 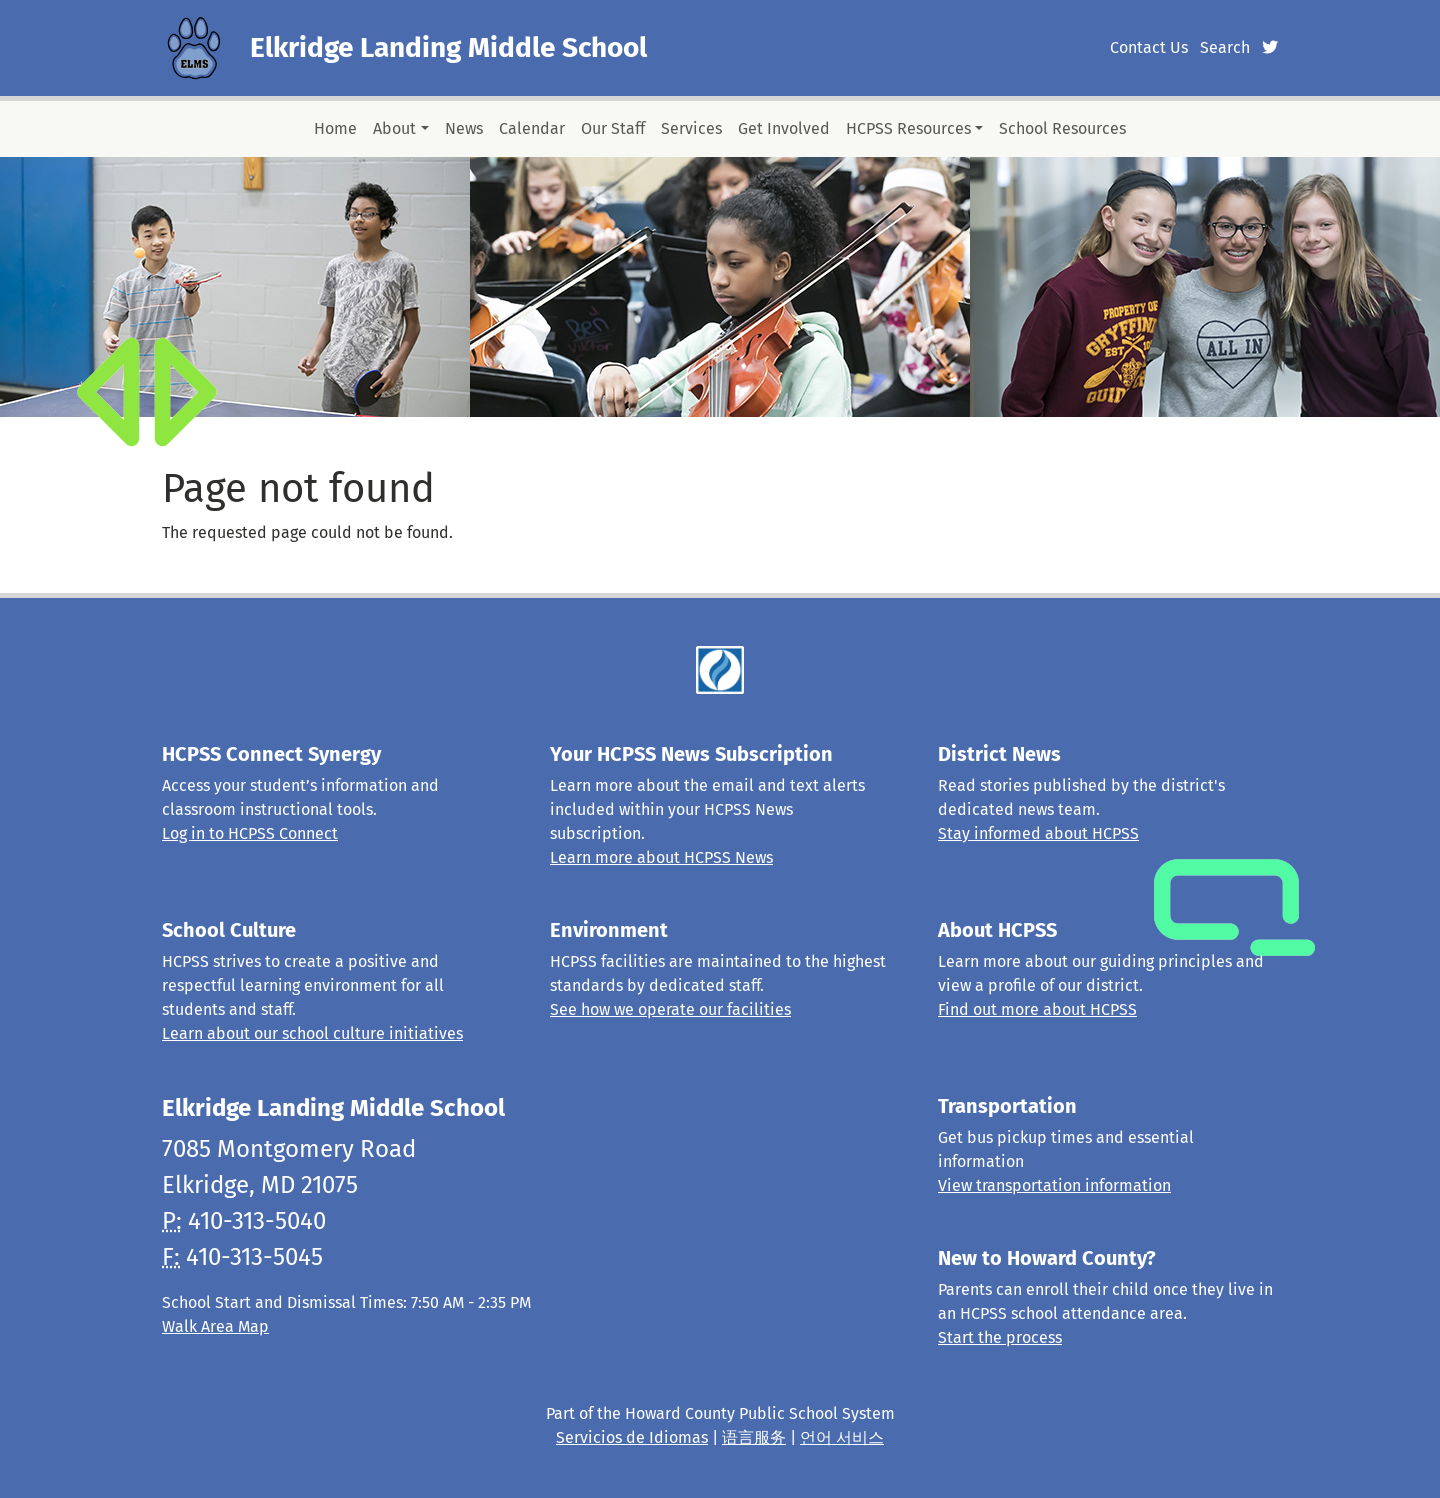 I want to click on expand or resize horizontally, so click(x=147, y=392).